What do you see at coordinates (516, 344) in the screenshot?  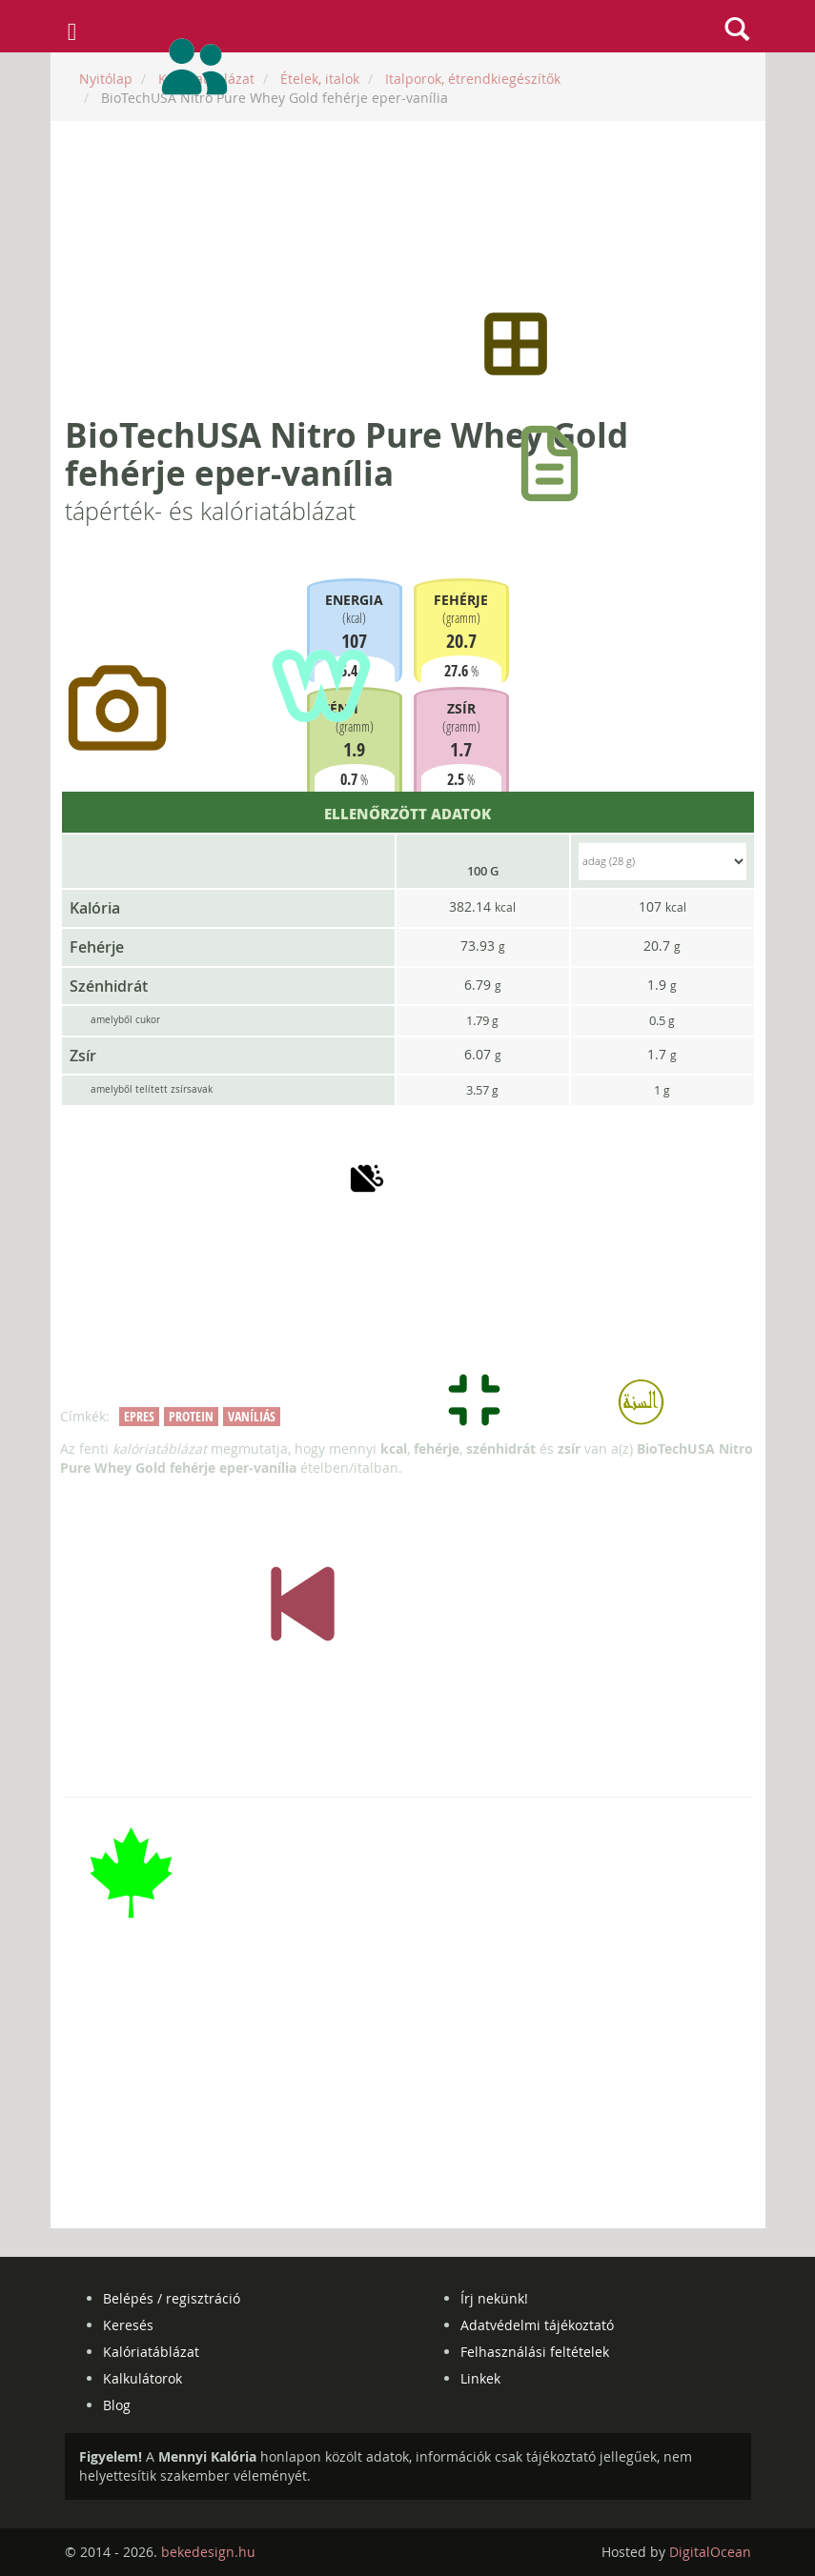 I see `switch to grid view` at bounding box center [516, 344].